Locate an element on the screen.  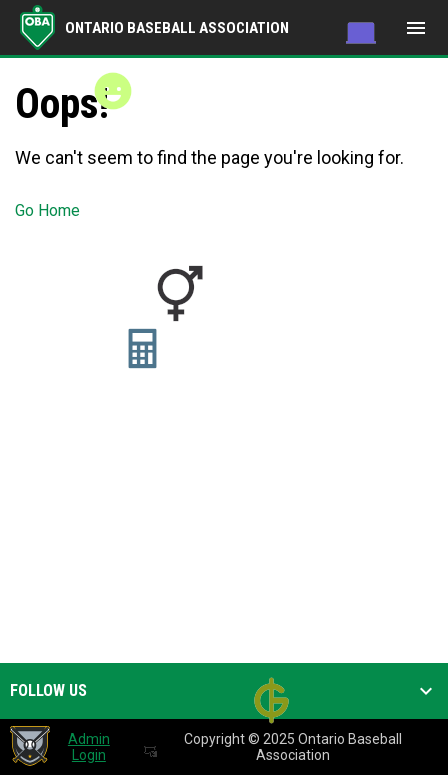
indicates paraguayan guaraní currency is located at coordinates (271, 700).